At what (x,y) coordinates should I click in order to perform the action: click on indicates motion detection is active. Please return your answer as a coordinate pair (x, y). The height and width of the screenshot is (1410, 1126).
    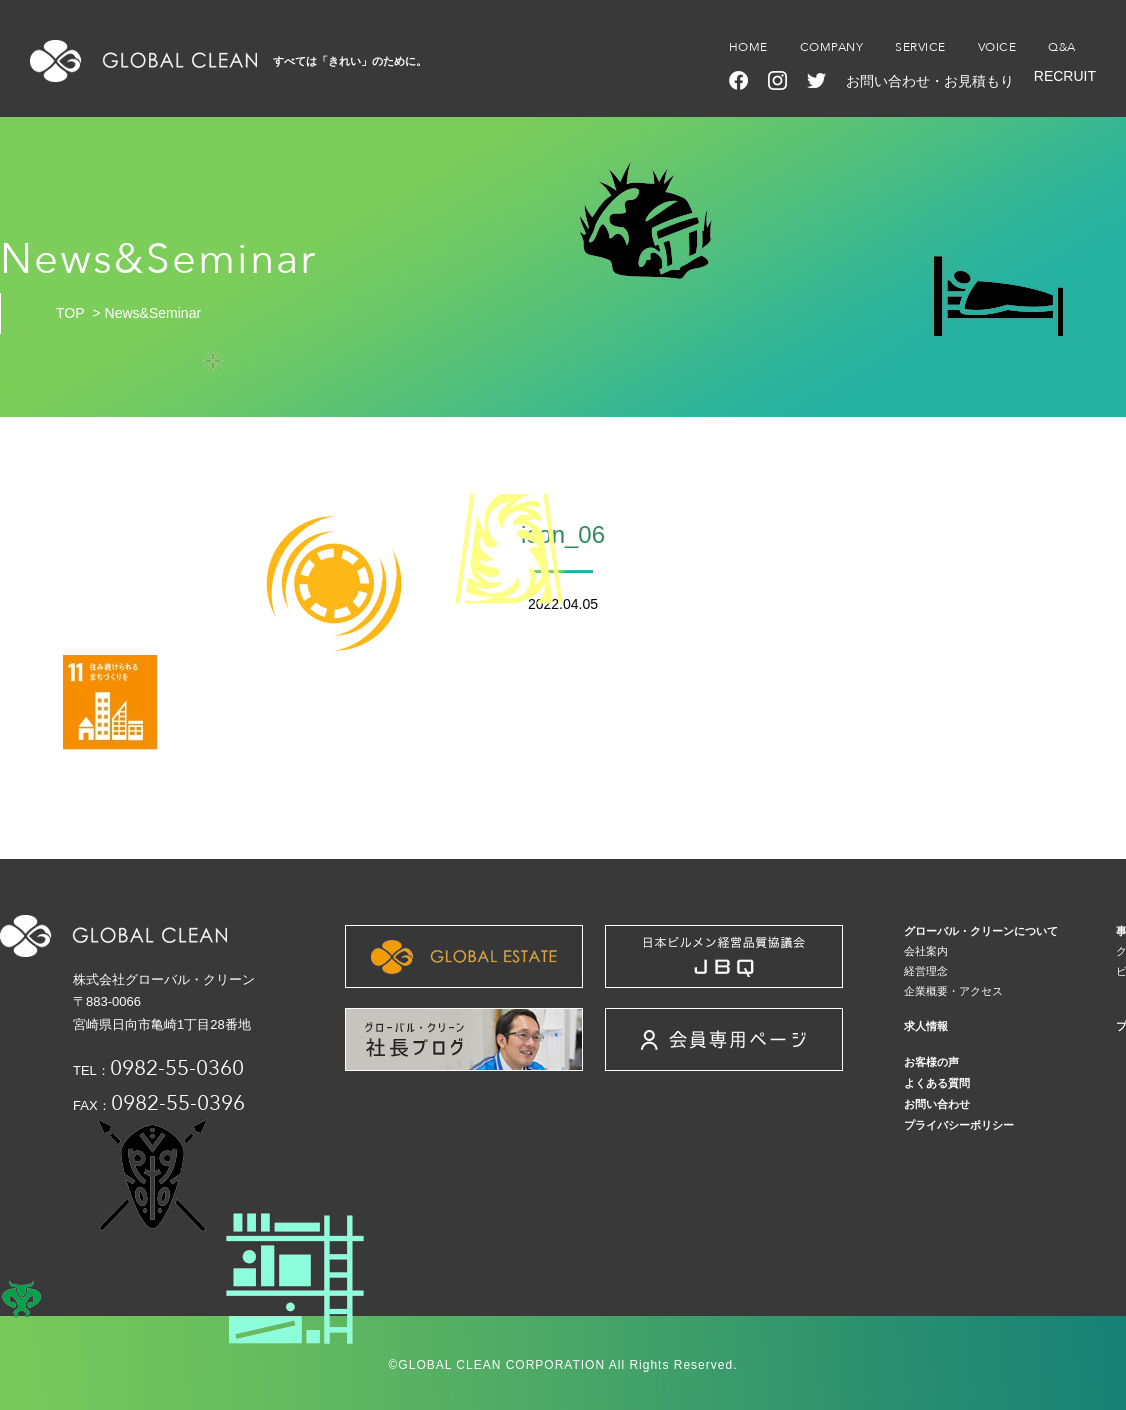
    Looking at the image, I should click on (333, 583).